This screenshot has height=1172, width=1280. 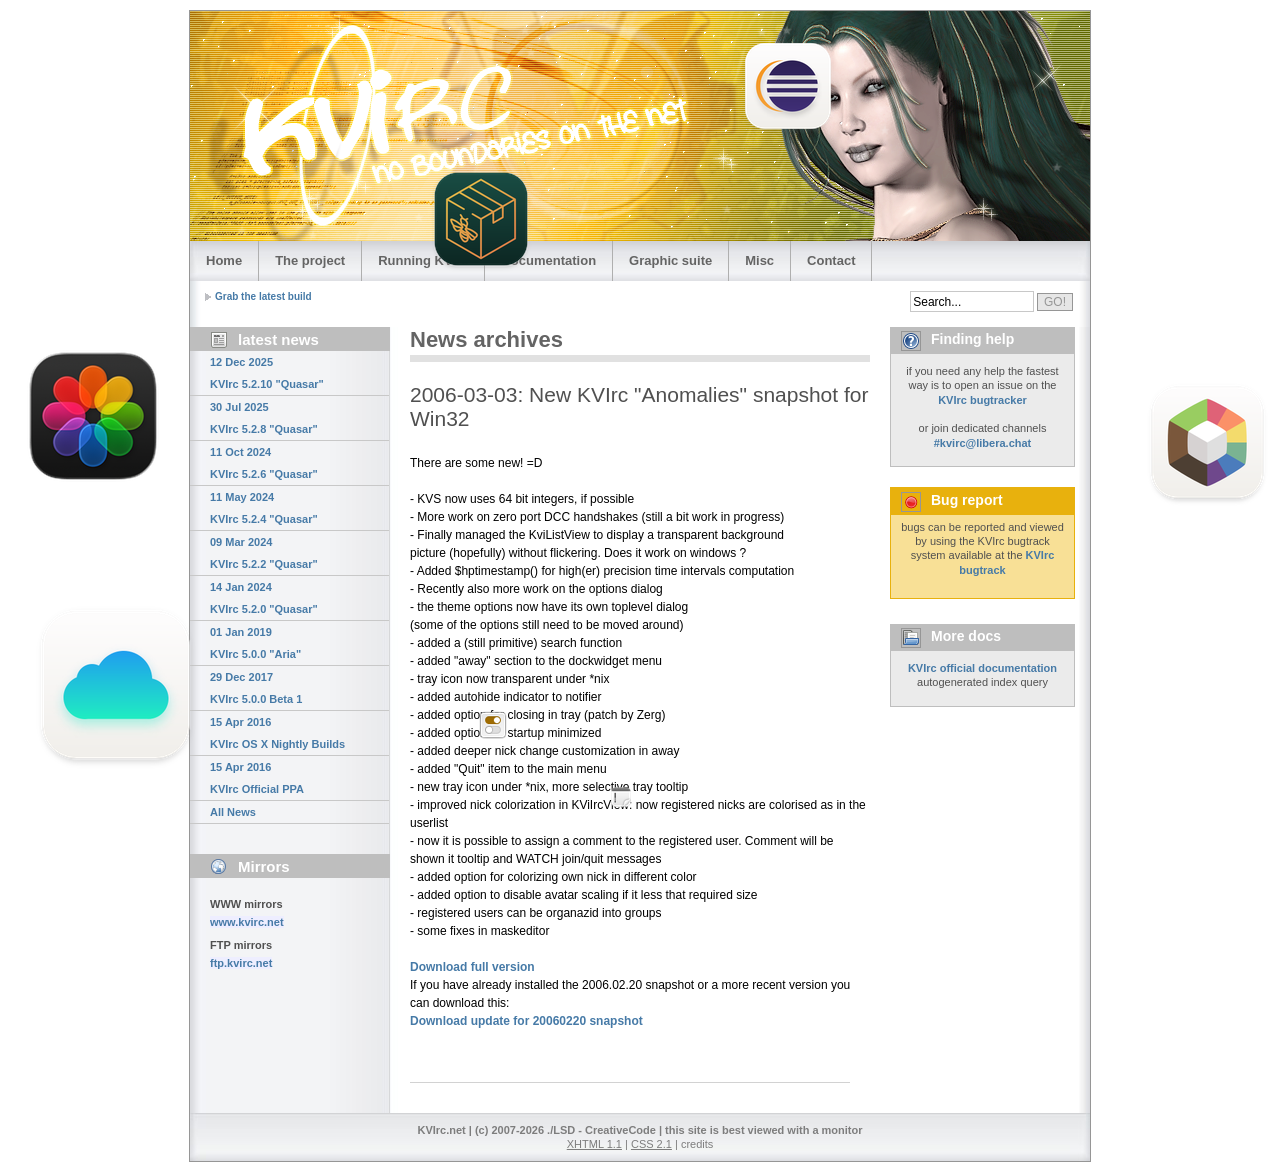 What do you see at coordinates (481, 219) in the screenshot?
I see `open bee package manager application` at bounding box center [481, 219].